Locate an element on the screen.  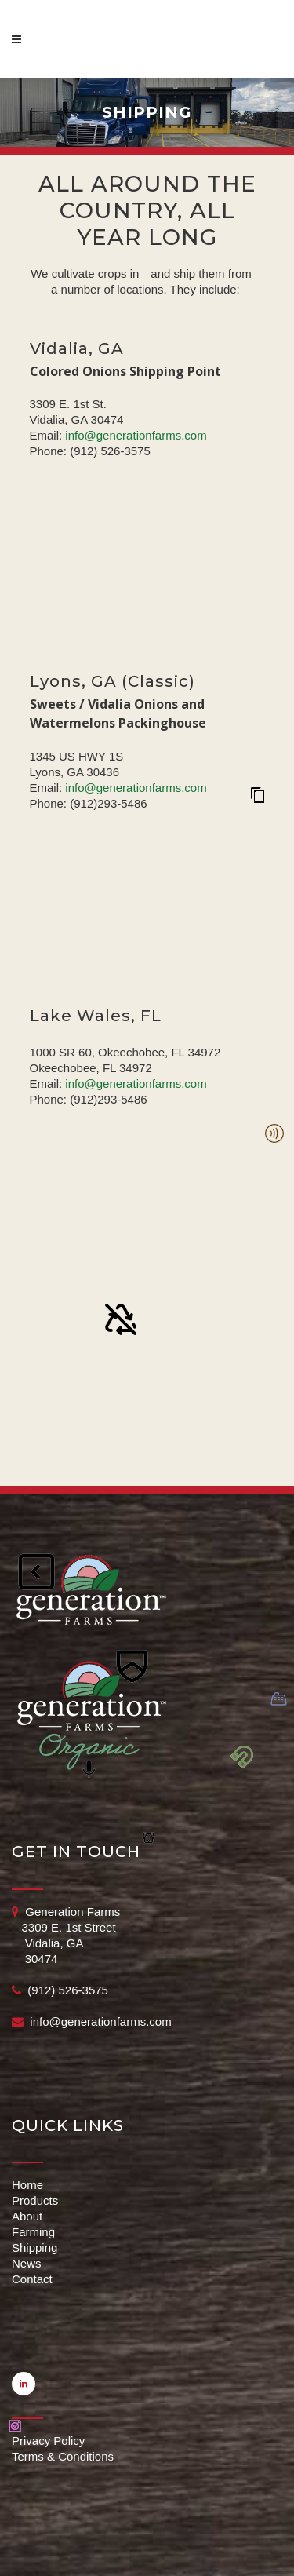
tap to use voice input is located at coordinates (89, 1768).